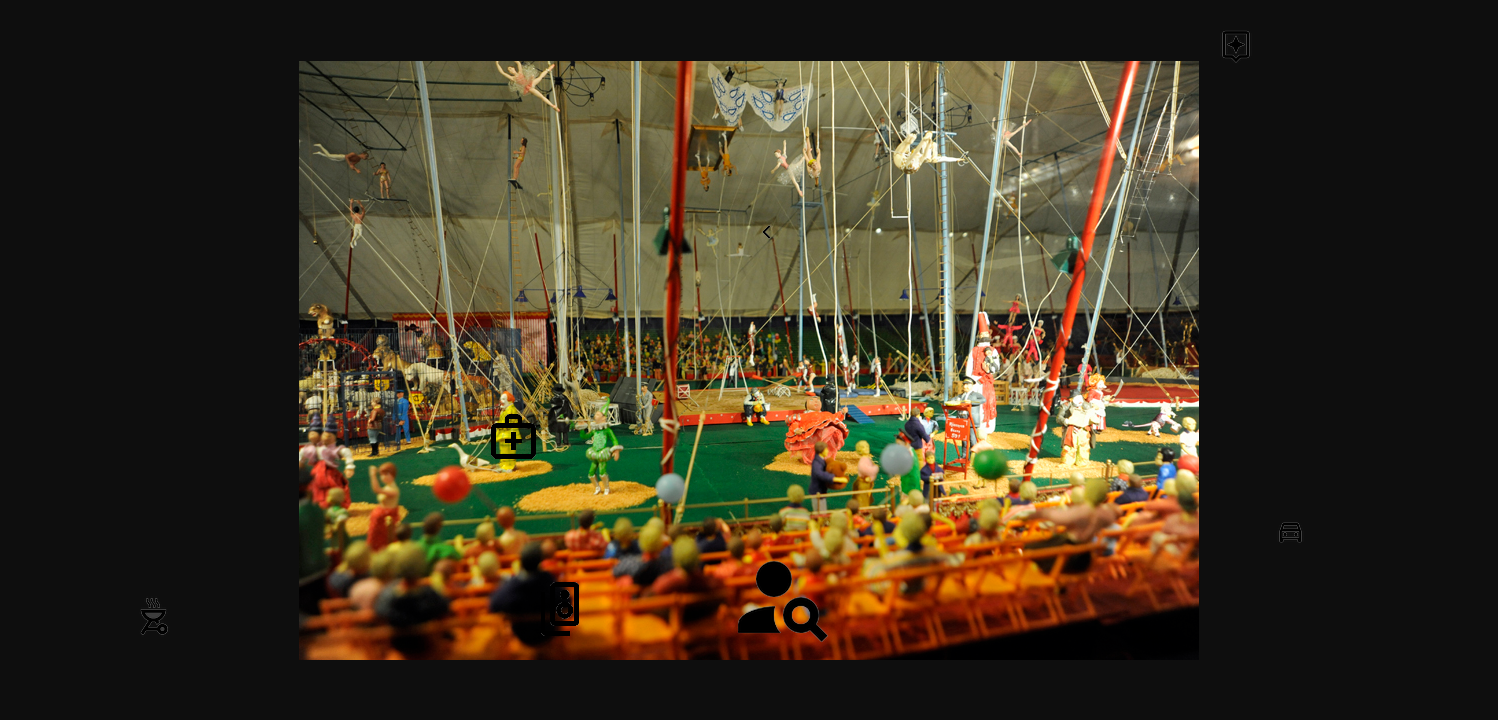 The image size is (1498, 720). What do you see at coordinates (560, 609) in the screenshot?
I see `access speaker group settings` at bounding box center [560, 609].